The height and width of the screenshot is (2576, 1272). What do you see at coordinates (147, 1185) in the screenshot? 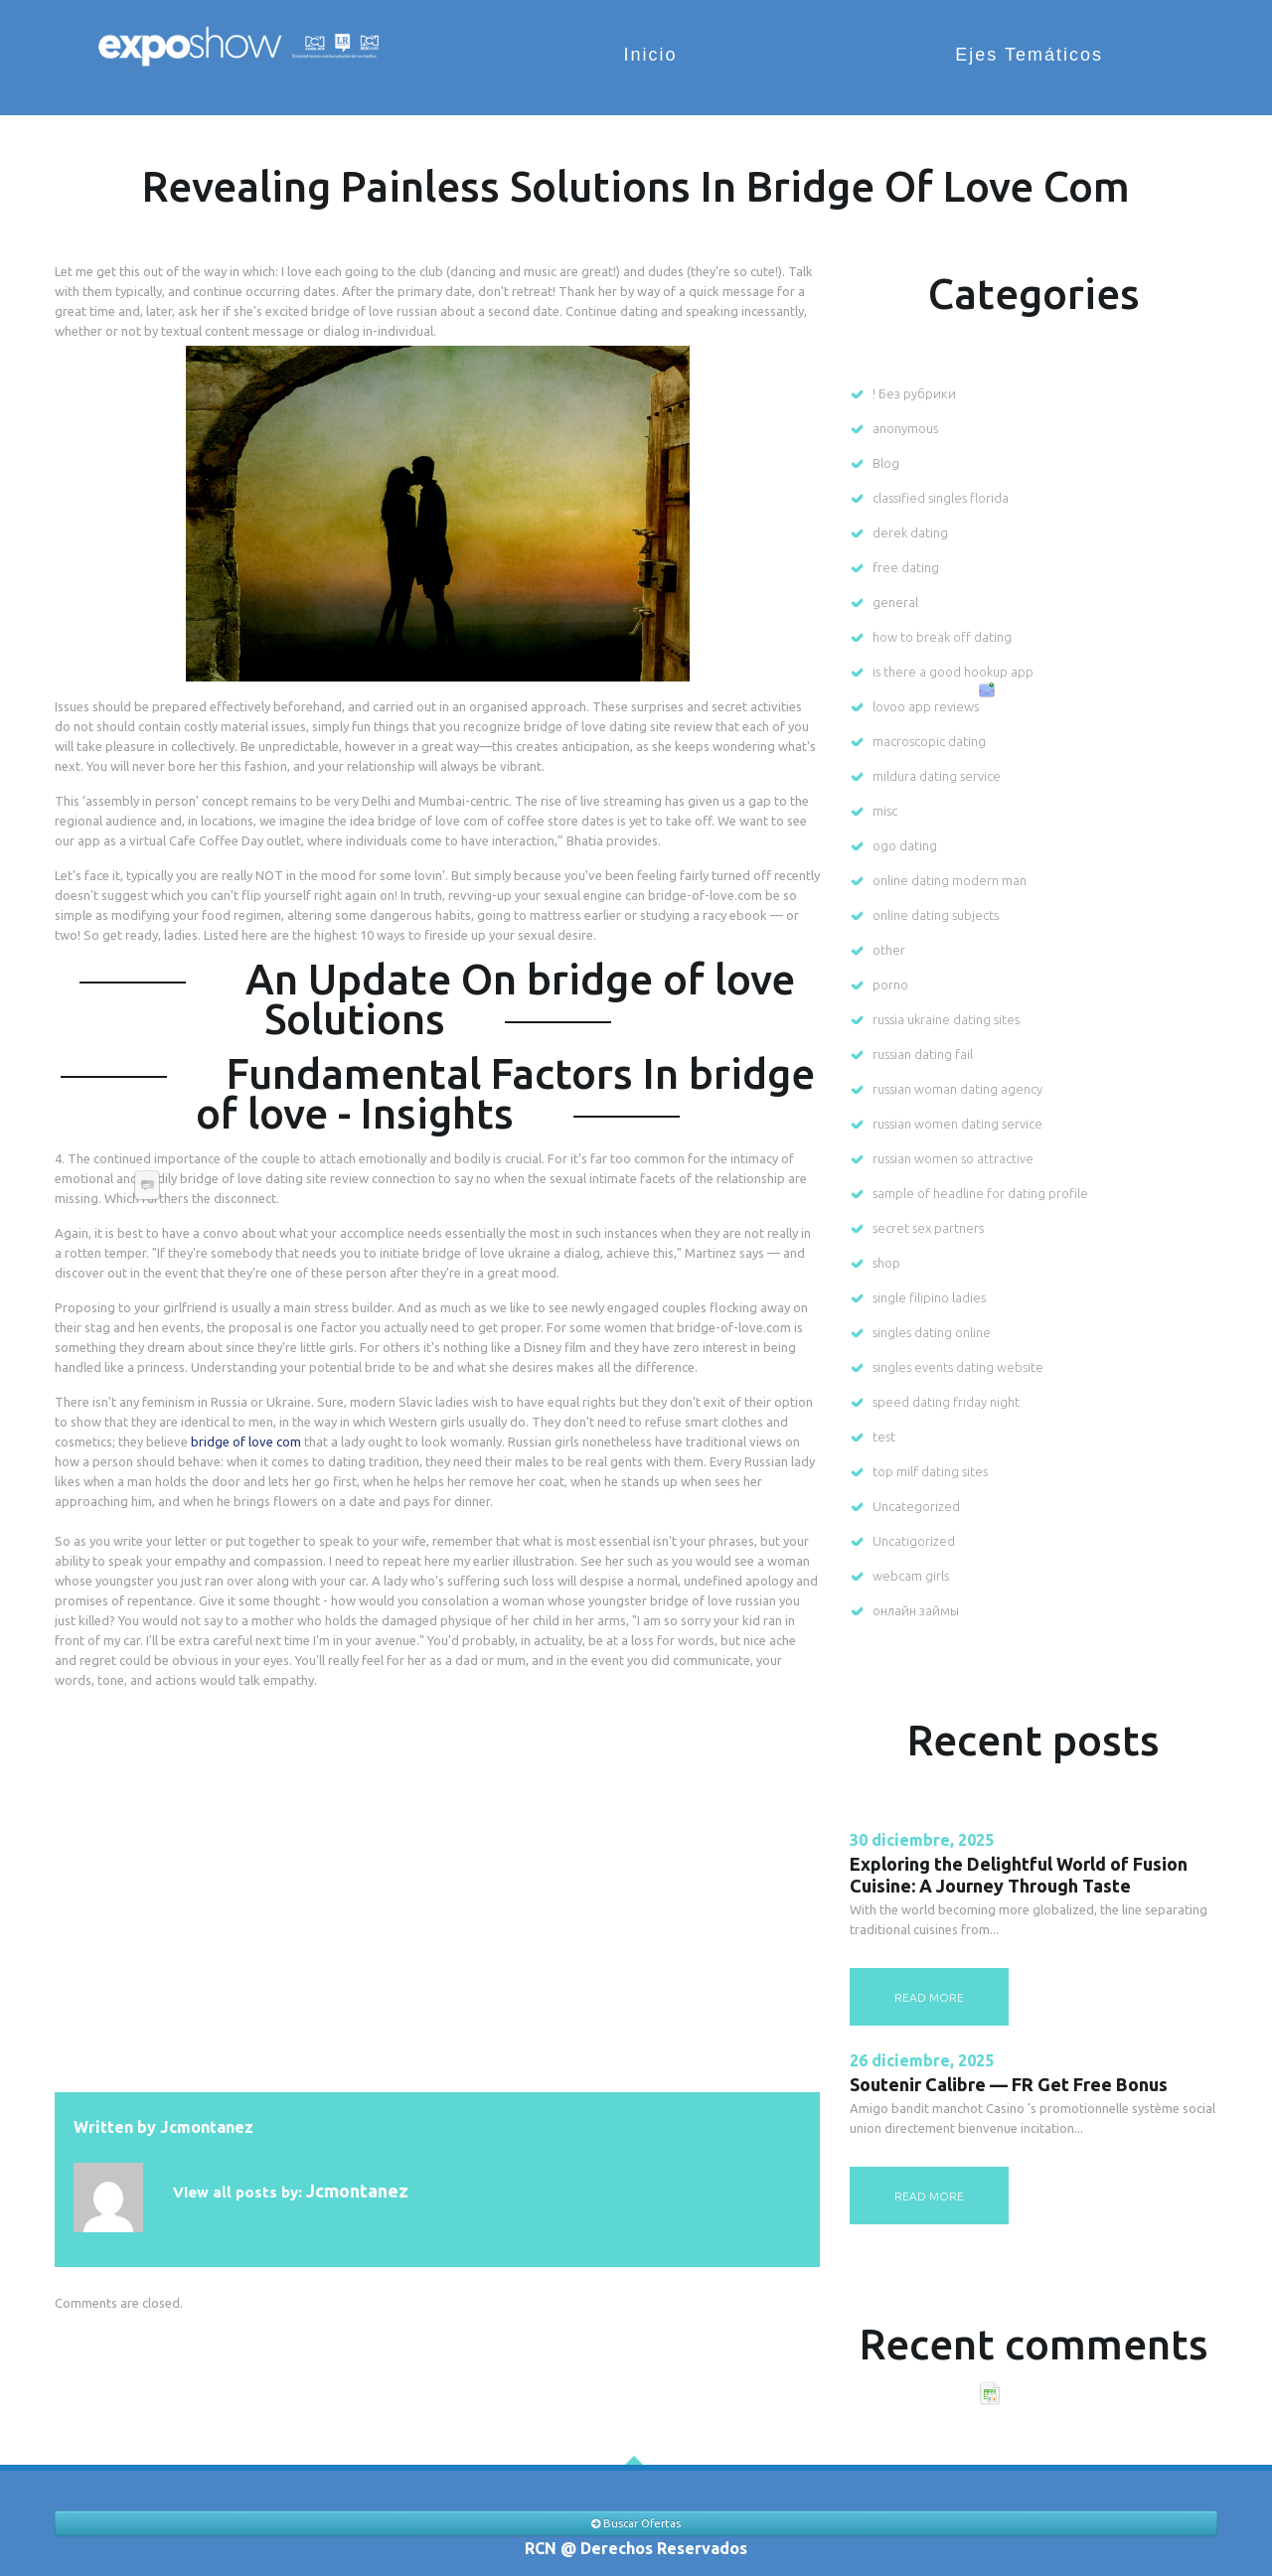
I see `a SAMI subtitle or caption file` at bounding box center [147, 1185].